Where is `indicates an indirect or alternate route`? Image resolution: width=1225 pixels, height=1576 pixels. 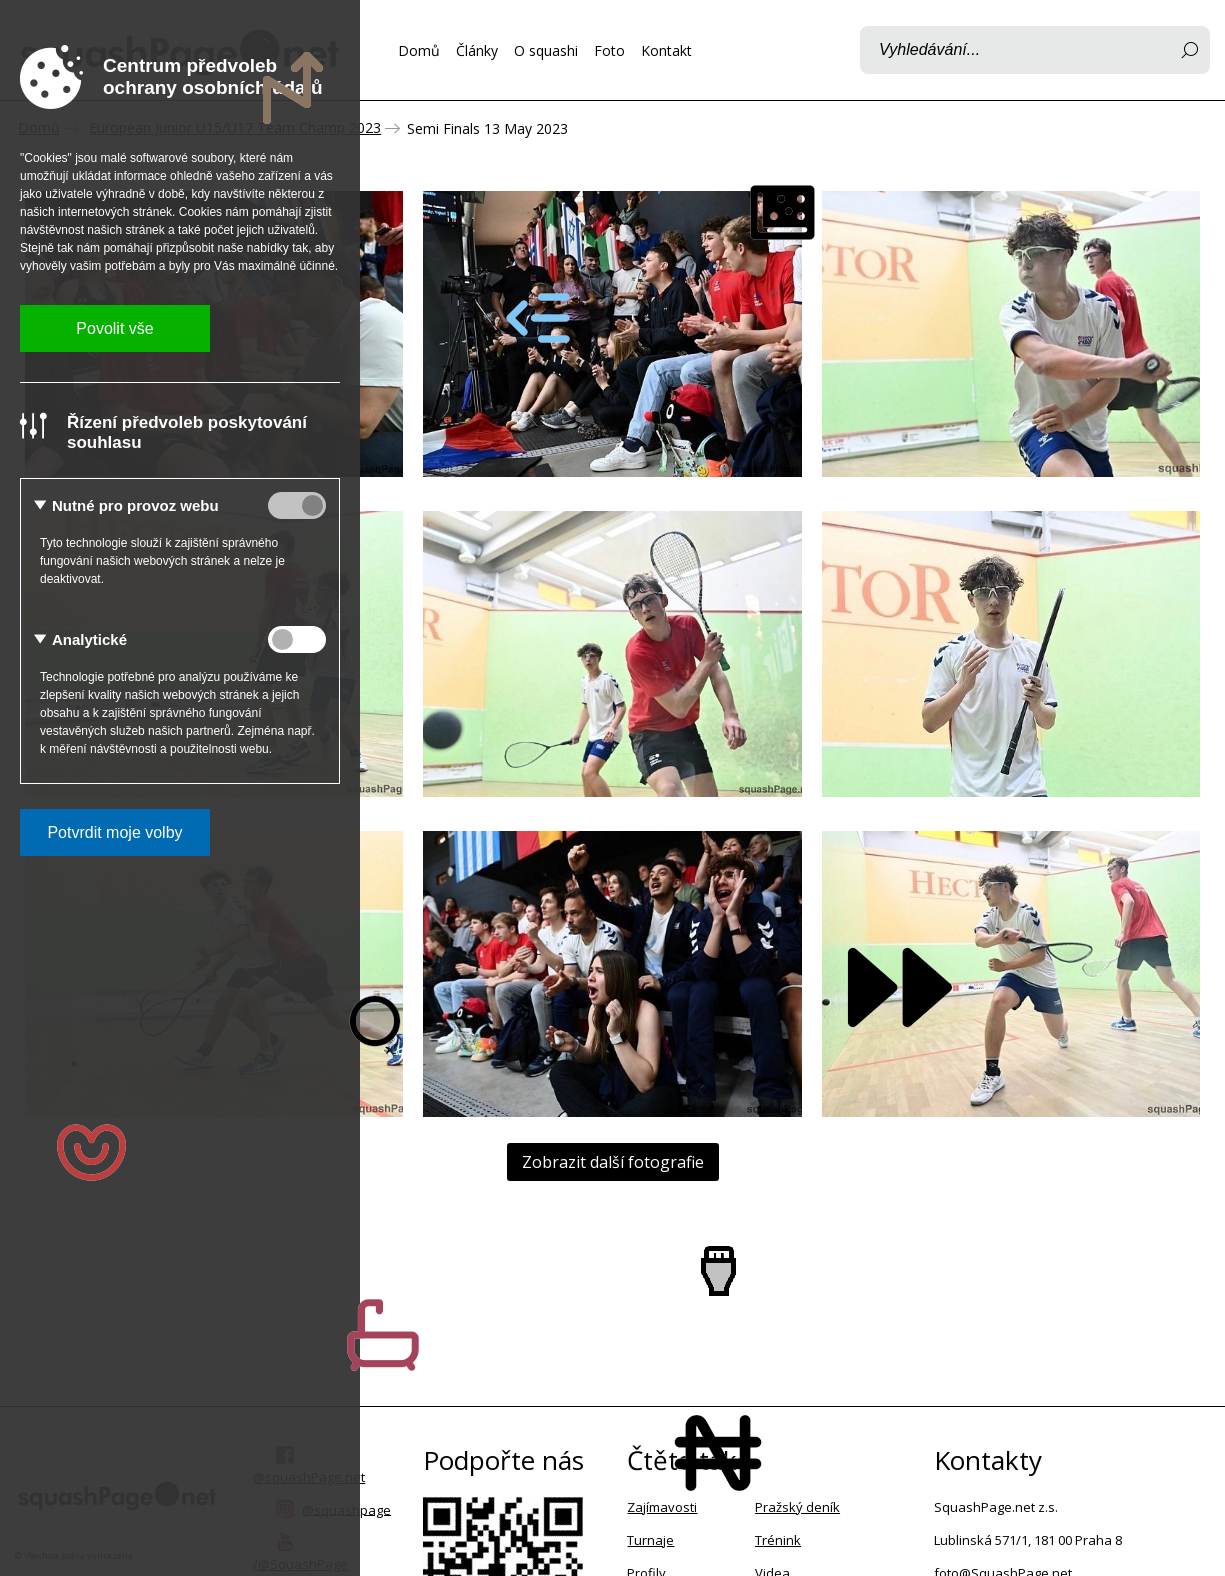 indicates an indirect or alternate route is located at coordinates (291, 88).